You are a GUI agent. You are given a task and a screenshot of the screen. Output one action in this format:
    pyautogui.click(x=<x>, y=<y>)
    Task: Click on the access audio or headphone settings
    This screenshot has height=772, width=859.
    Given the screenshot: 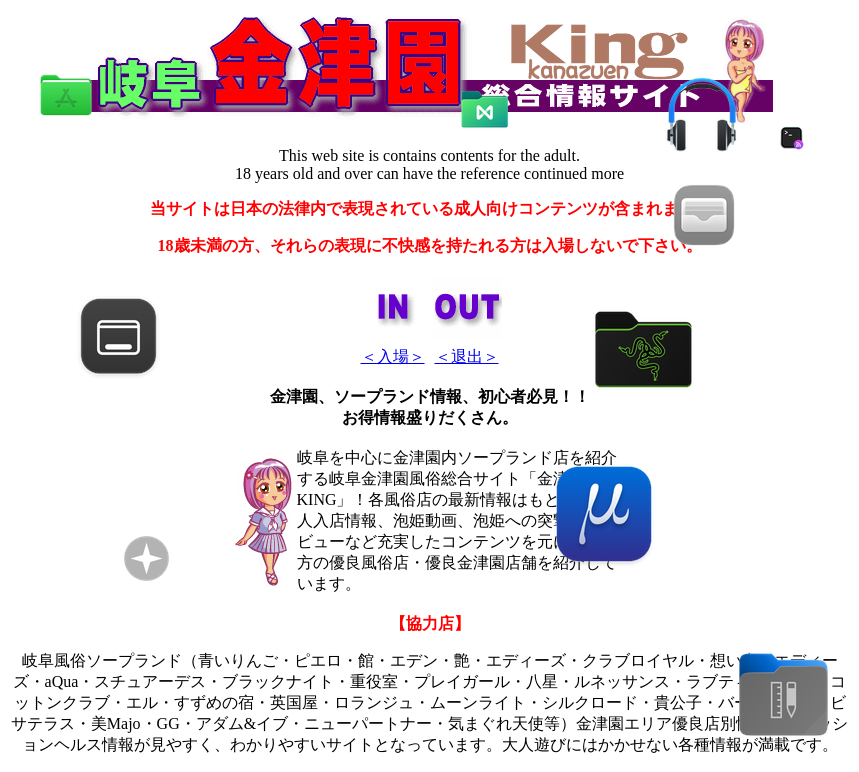 What is the action you would take?
    pyautogui.click(x=701, y=118)
    